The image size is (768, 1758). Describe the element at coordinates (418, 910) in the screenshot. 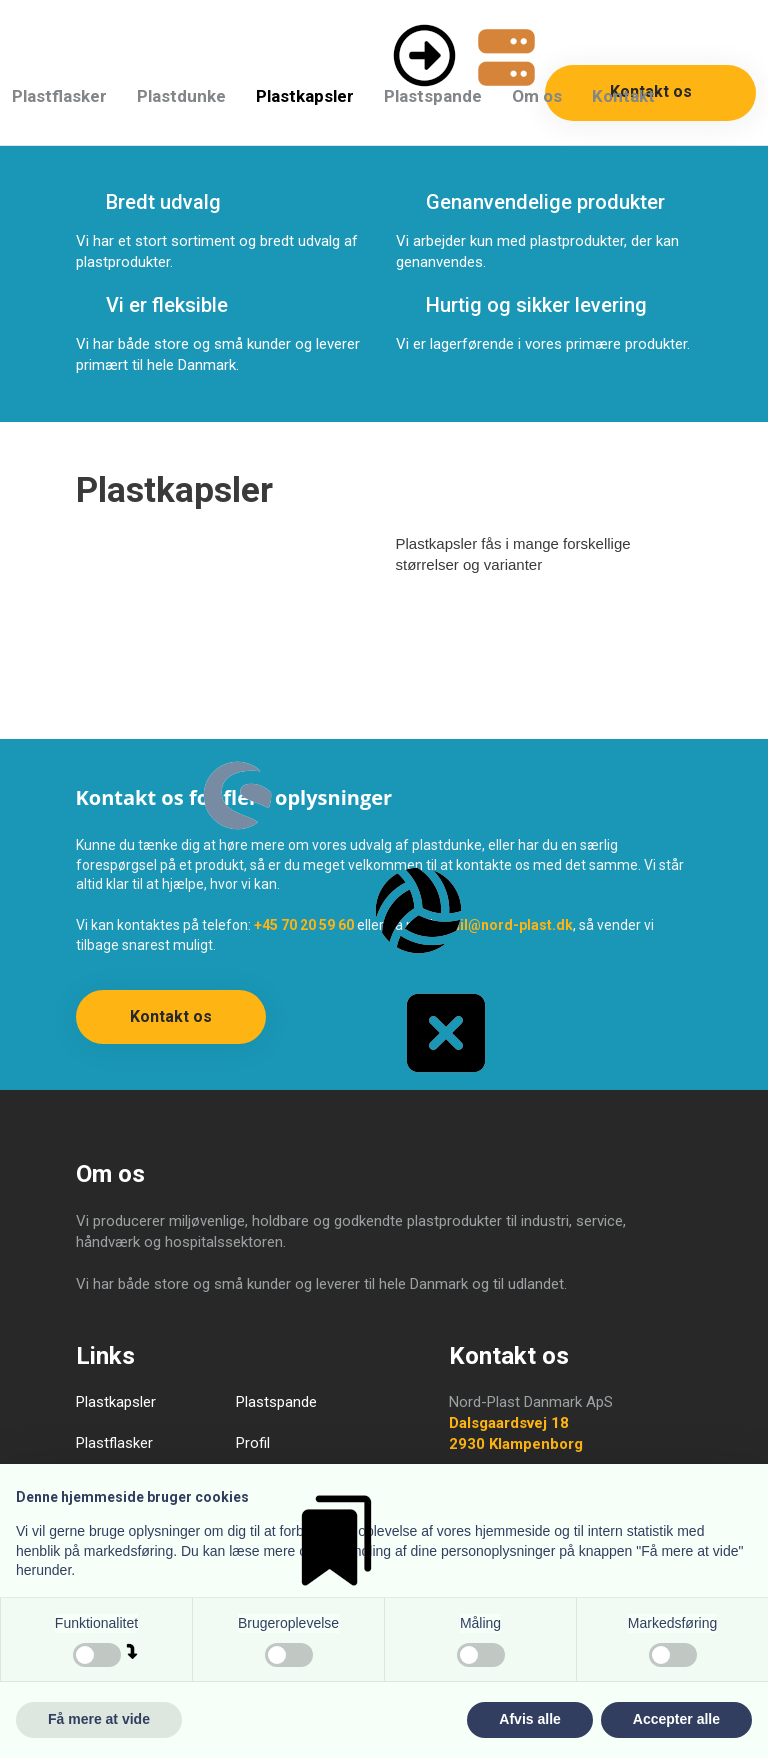

I see `access volleyball or beach sports content` at that location.